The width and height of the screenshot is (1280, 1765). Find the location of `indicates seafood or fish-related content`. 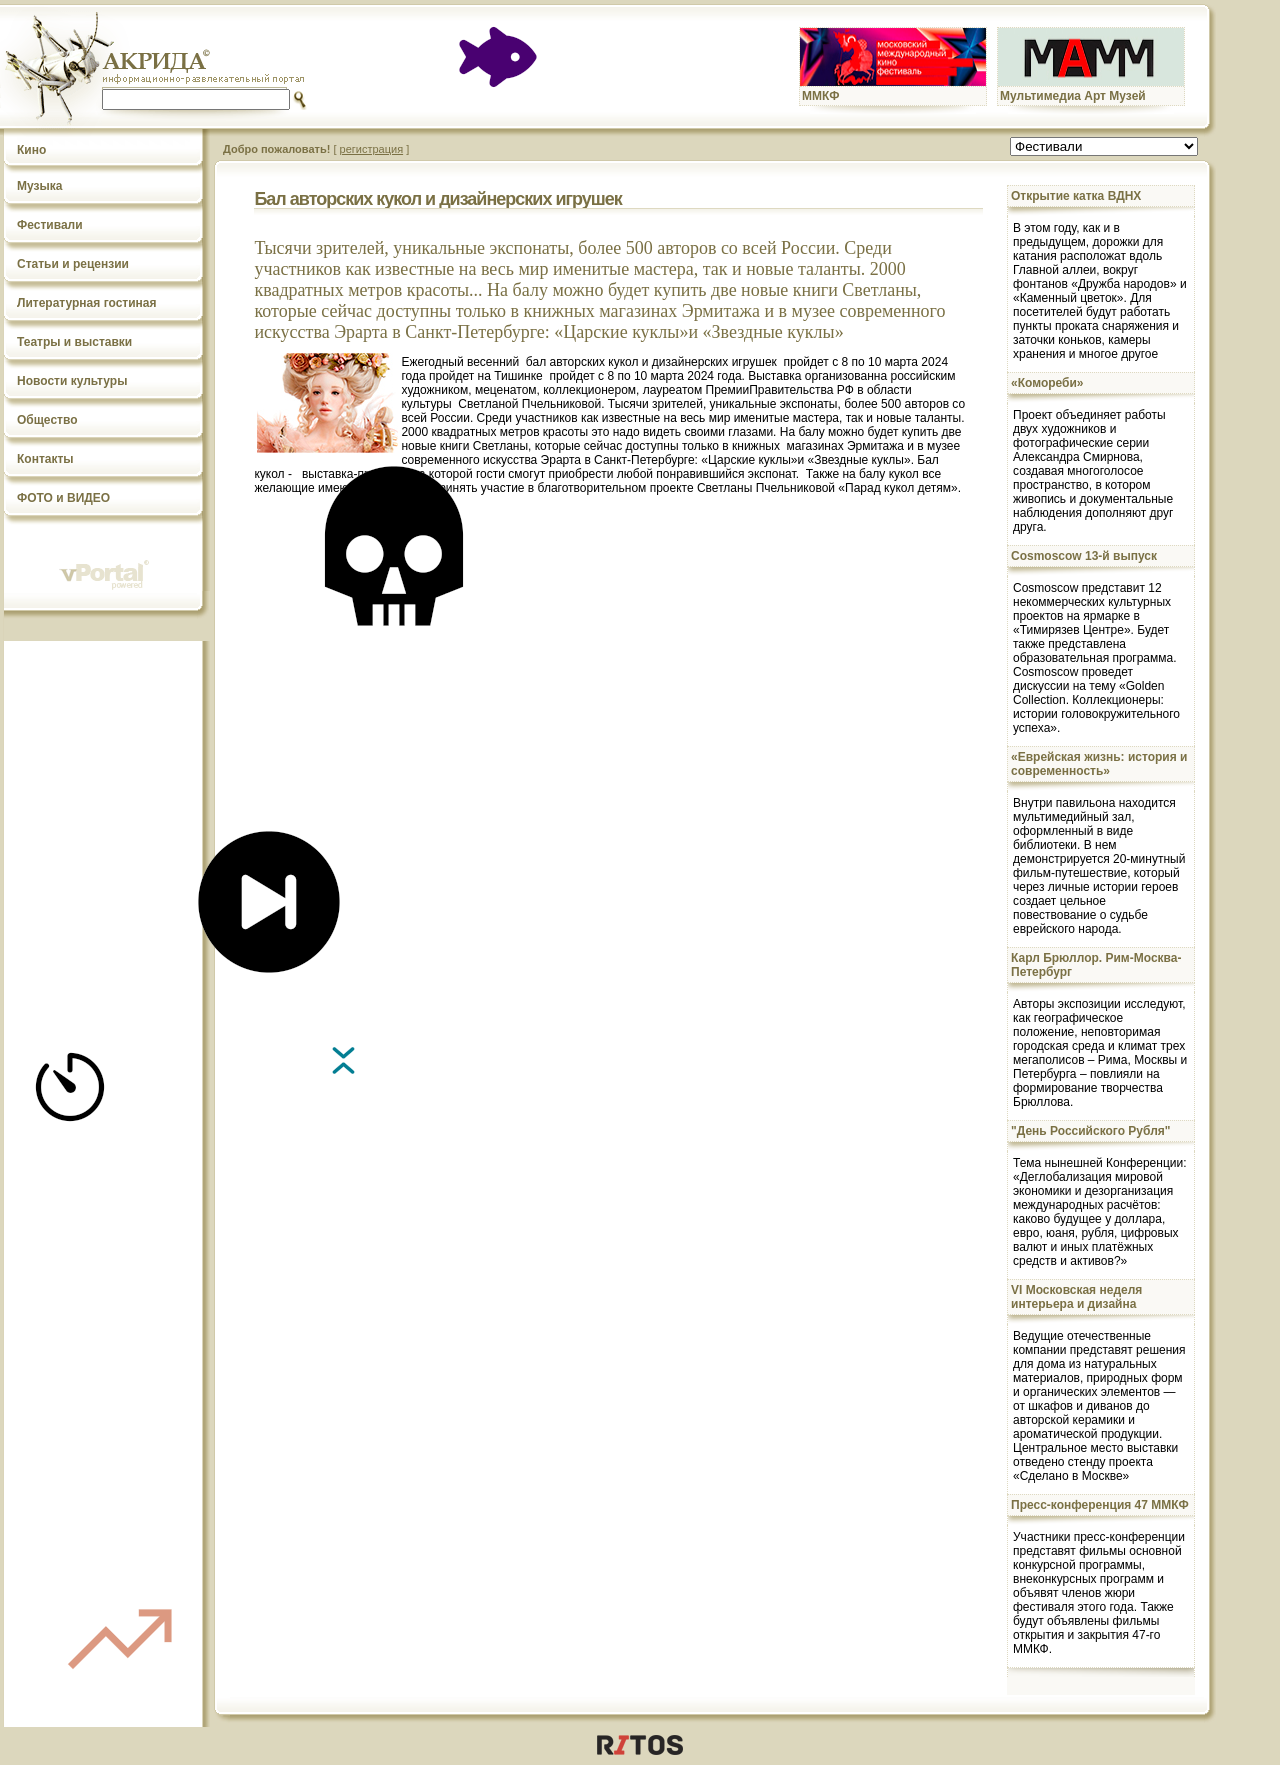

indicates seafood or fish-related content is located at coordinates (498, 57).